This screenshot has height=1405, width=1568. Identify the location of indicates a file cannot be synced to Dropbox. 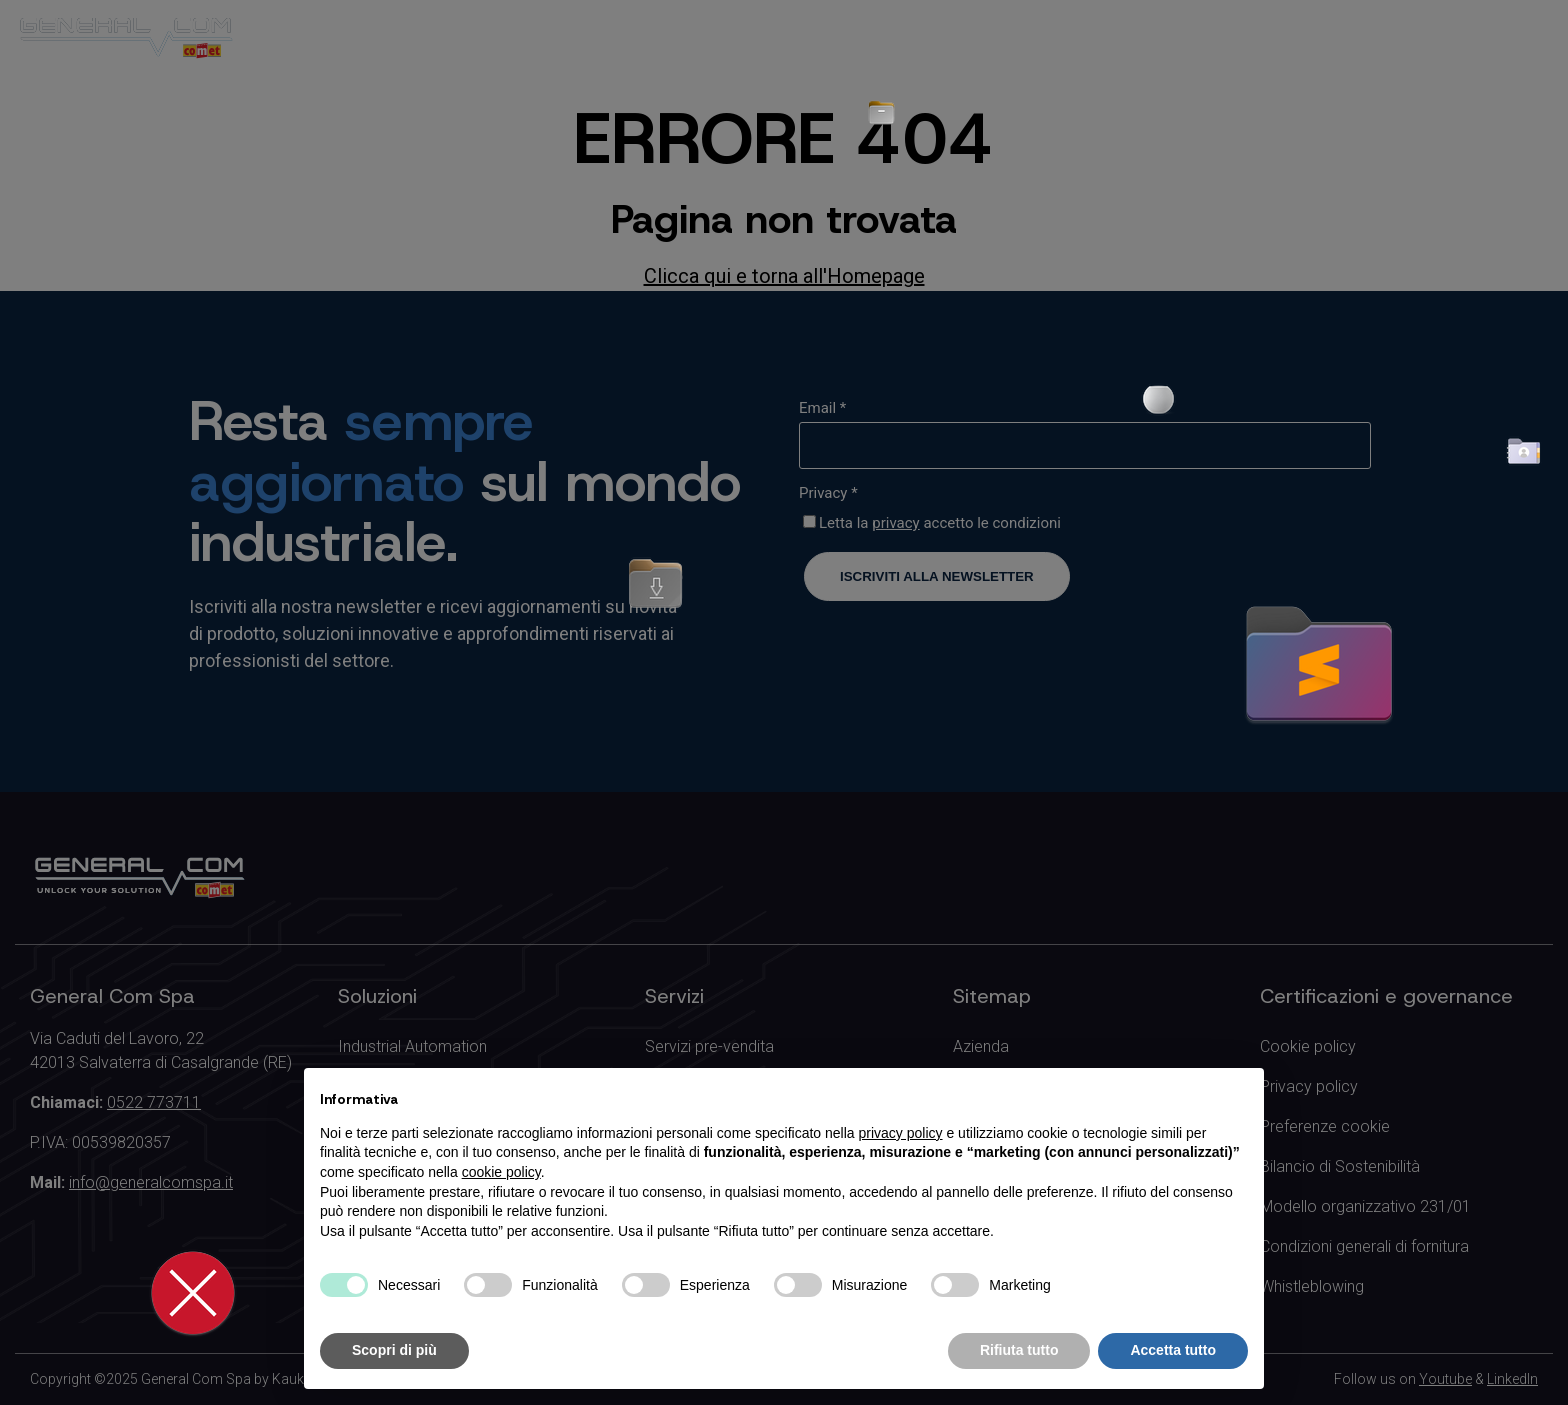
(193, 1293).